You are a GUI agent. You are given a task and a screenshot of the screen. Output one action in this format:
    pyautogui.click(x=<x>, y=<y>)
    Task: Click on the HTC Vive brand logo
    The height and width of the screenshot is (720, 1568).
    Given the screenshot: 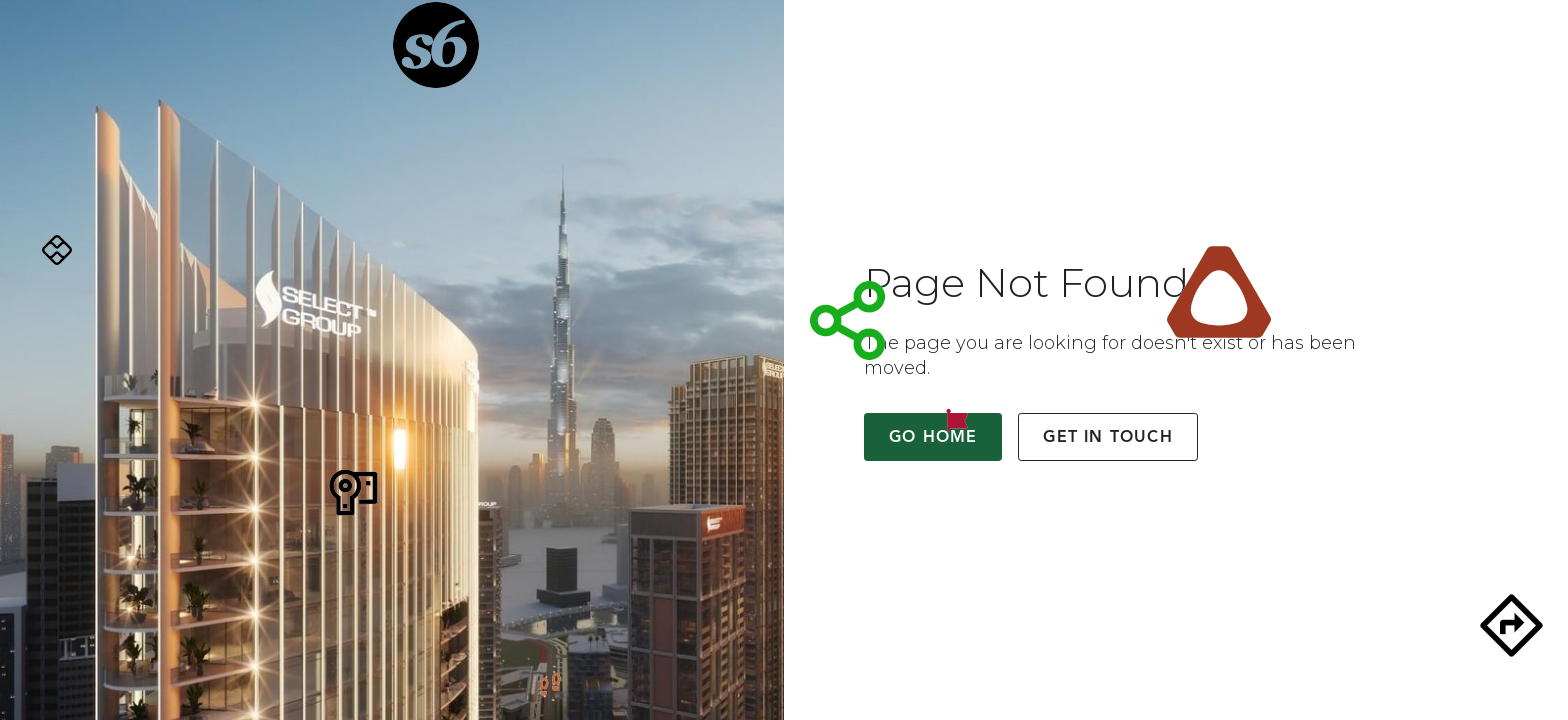 What is the action you would take?
    pyautogui.click(x=1219, y=292)
    